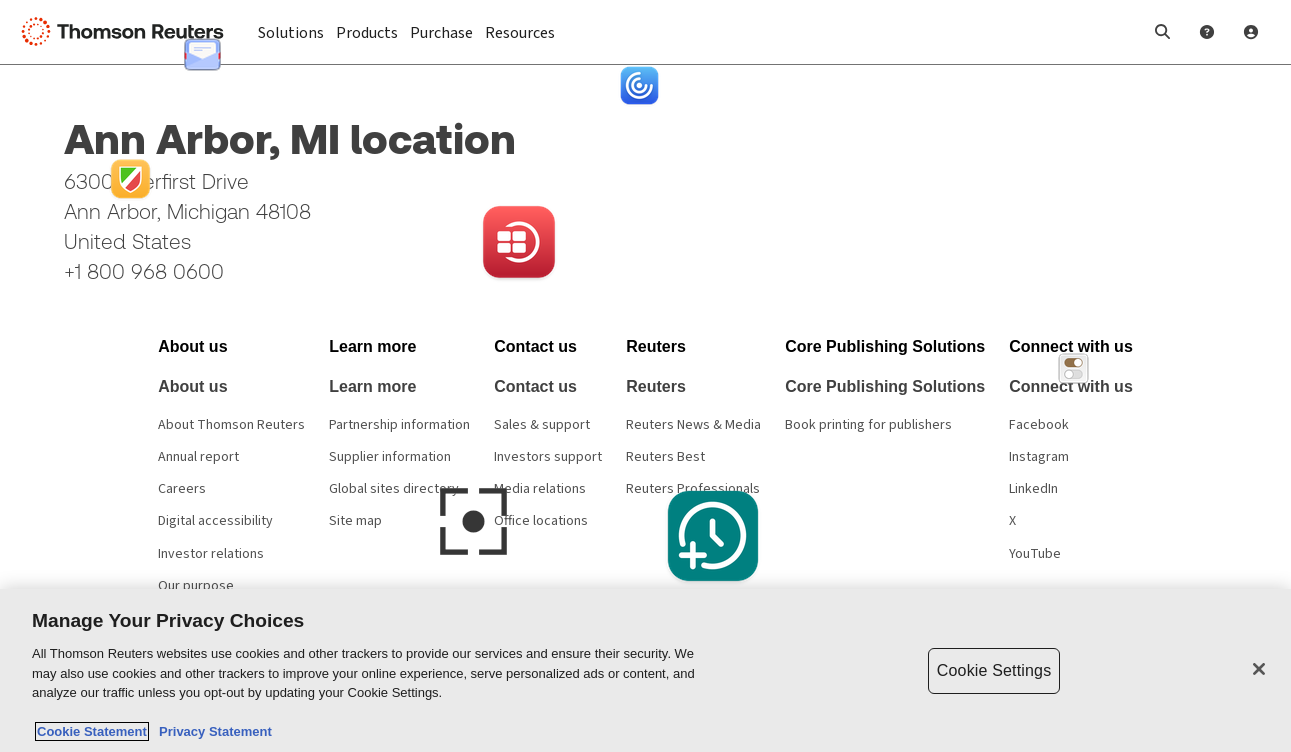 The image size is (1291, 752). What do you see at coordinates (130, 179) in the screenshot?
I see `open gufw firewall settings` at bounding box center [130, 179].